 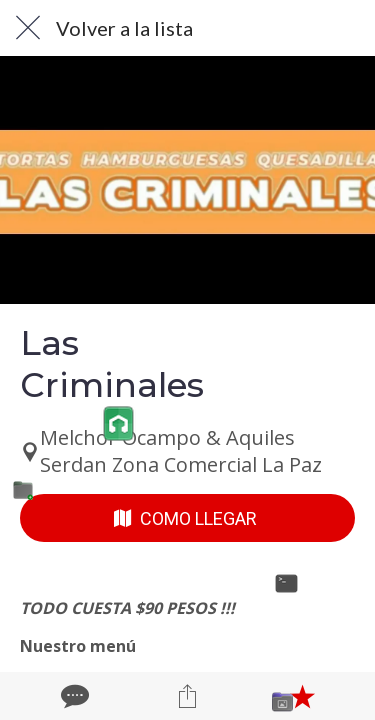 I want to click on an LMMS music project file, so click(x=118, y=423).